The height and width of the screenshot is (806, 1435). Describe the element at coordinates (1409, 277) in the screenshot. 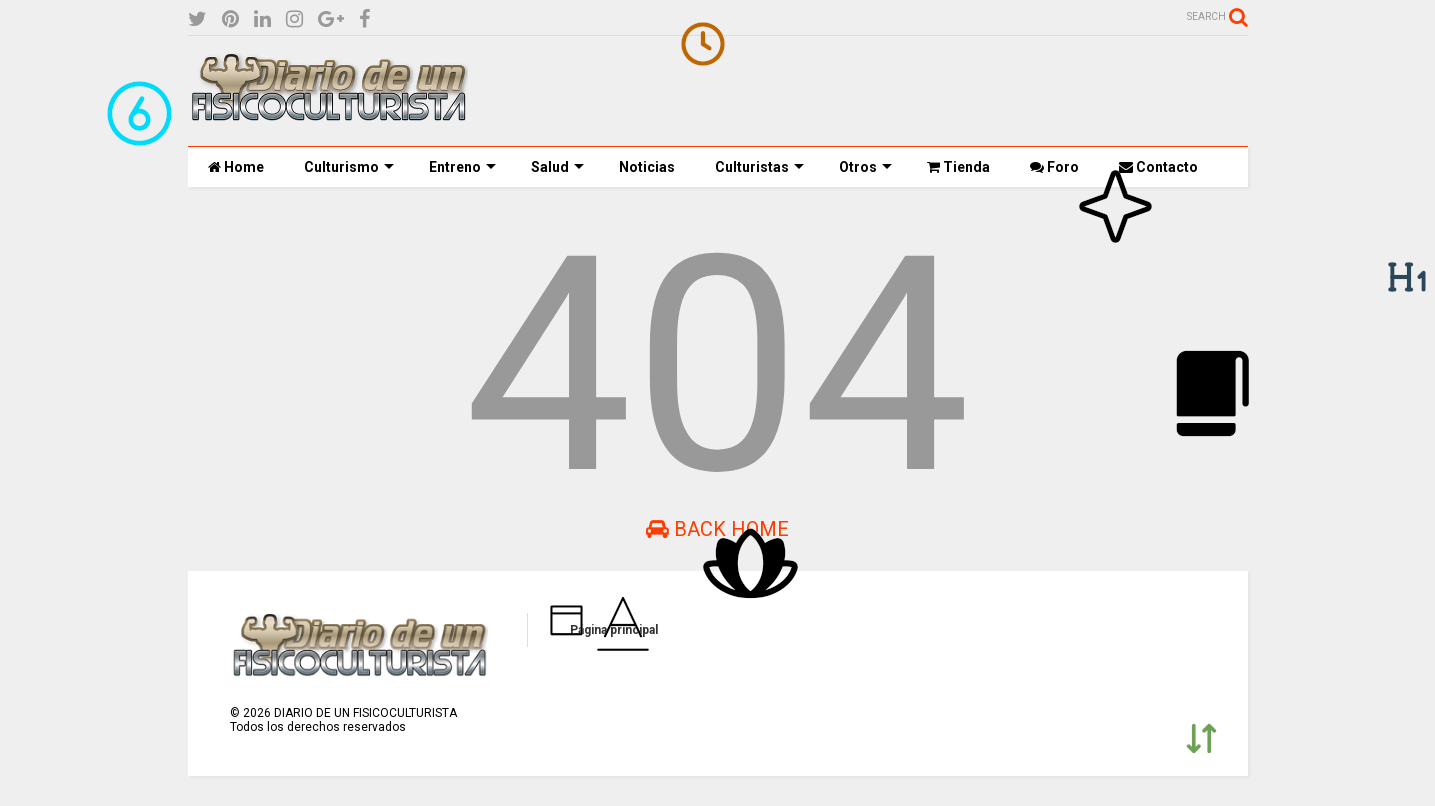

I see `format text as heading level 1` at that location.